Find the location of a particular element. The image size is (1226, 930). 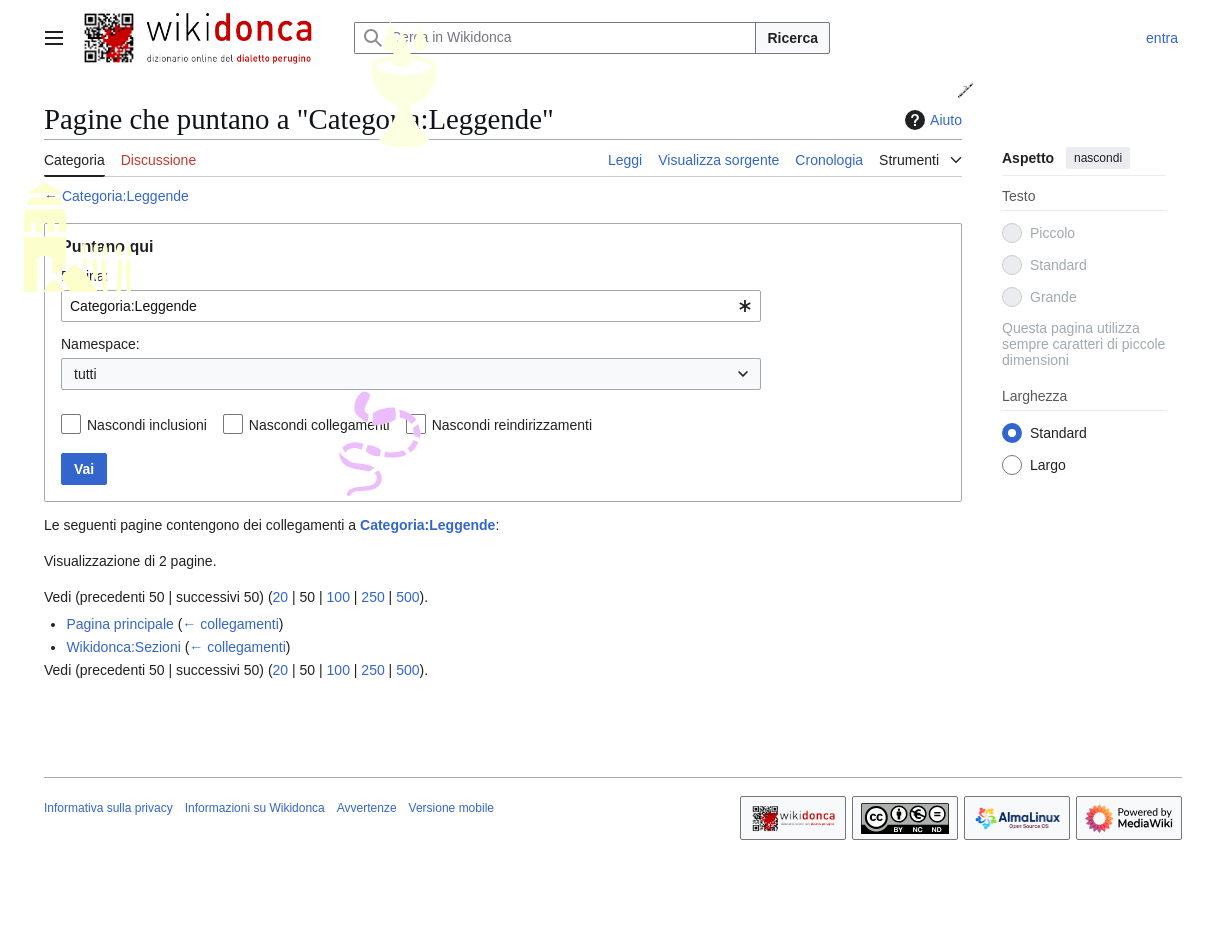

select a potion or elixir item is located at coordinates (403, 83).